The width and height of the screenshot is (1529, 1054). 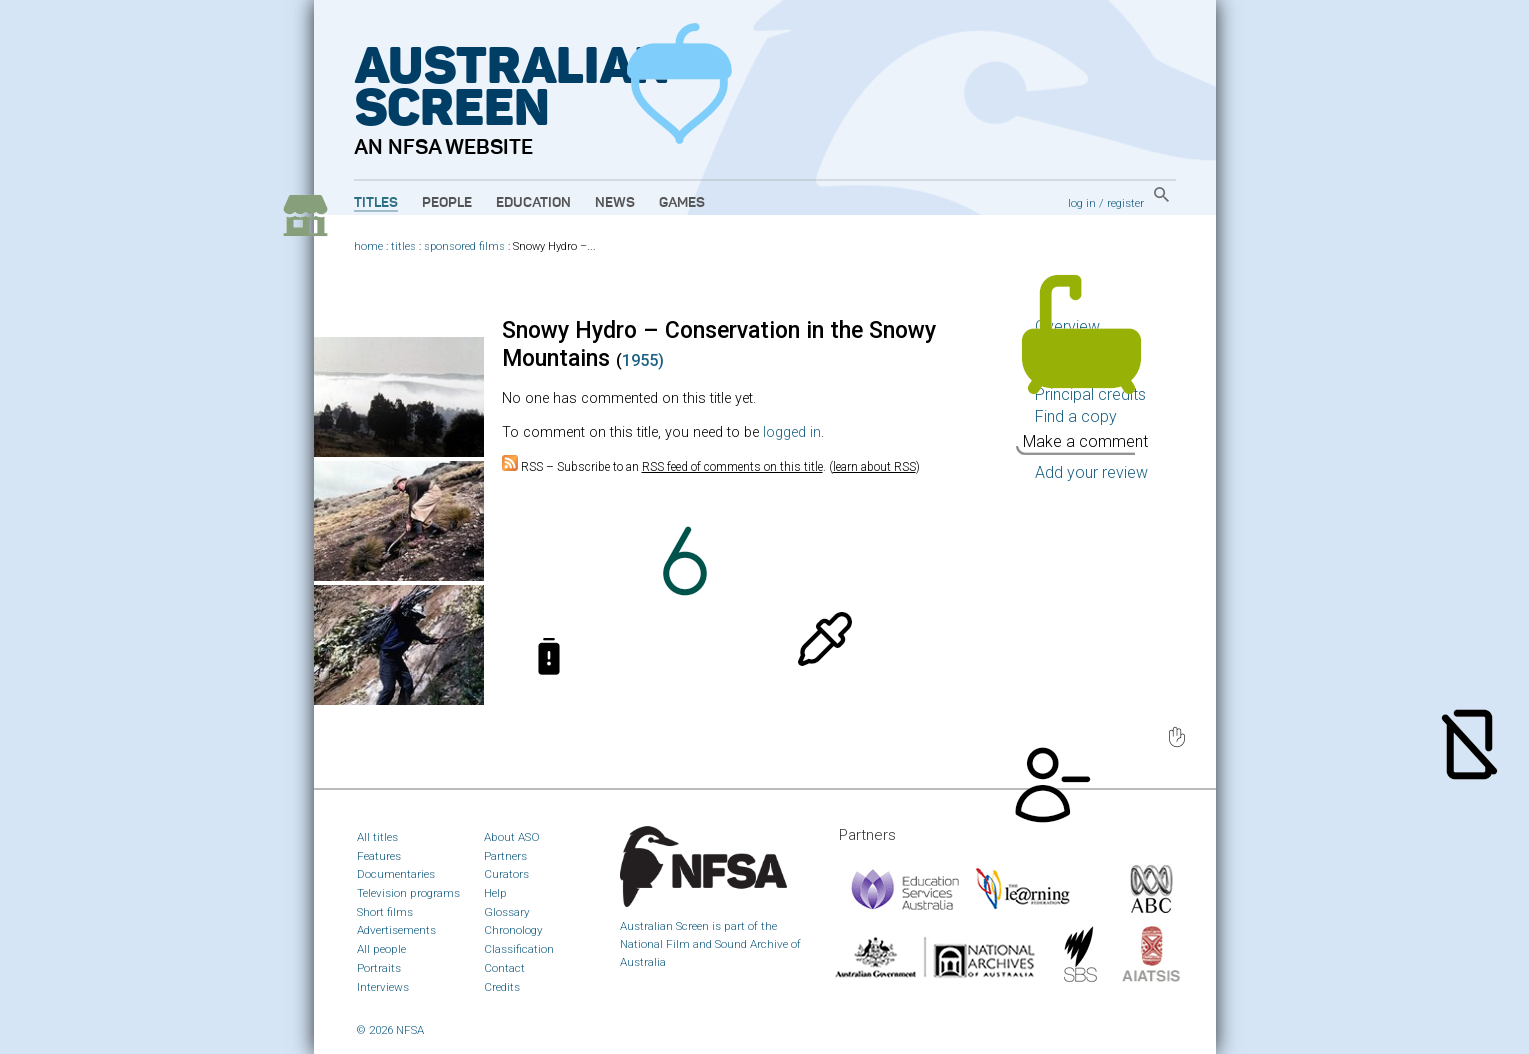 I want to click on remove a user or contact, so click(x=1049, y=785).